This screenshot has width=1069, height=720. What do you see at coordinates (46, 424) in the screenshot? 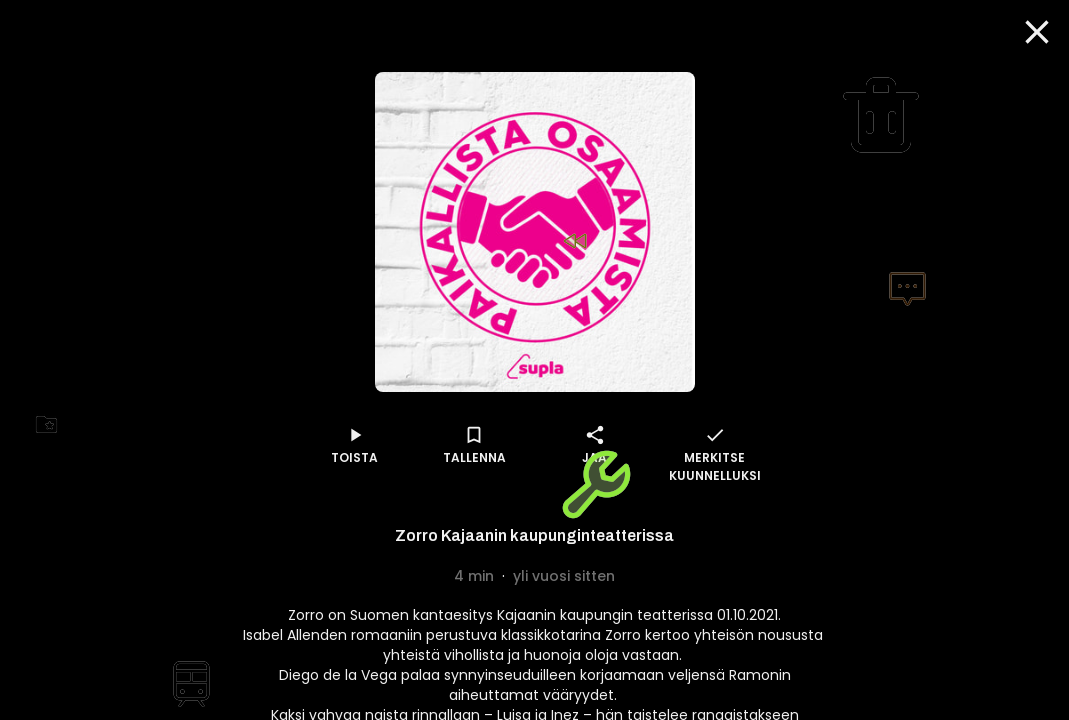
I see `access your favorites folder` at bounding box center [46, 424].